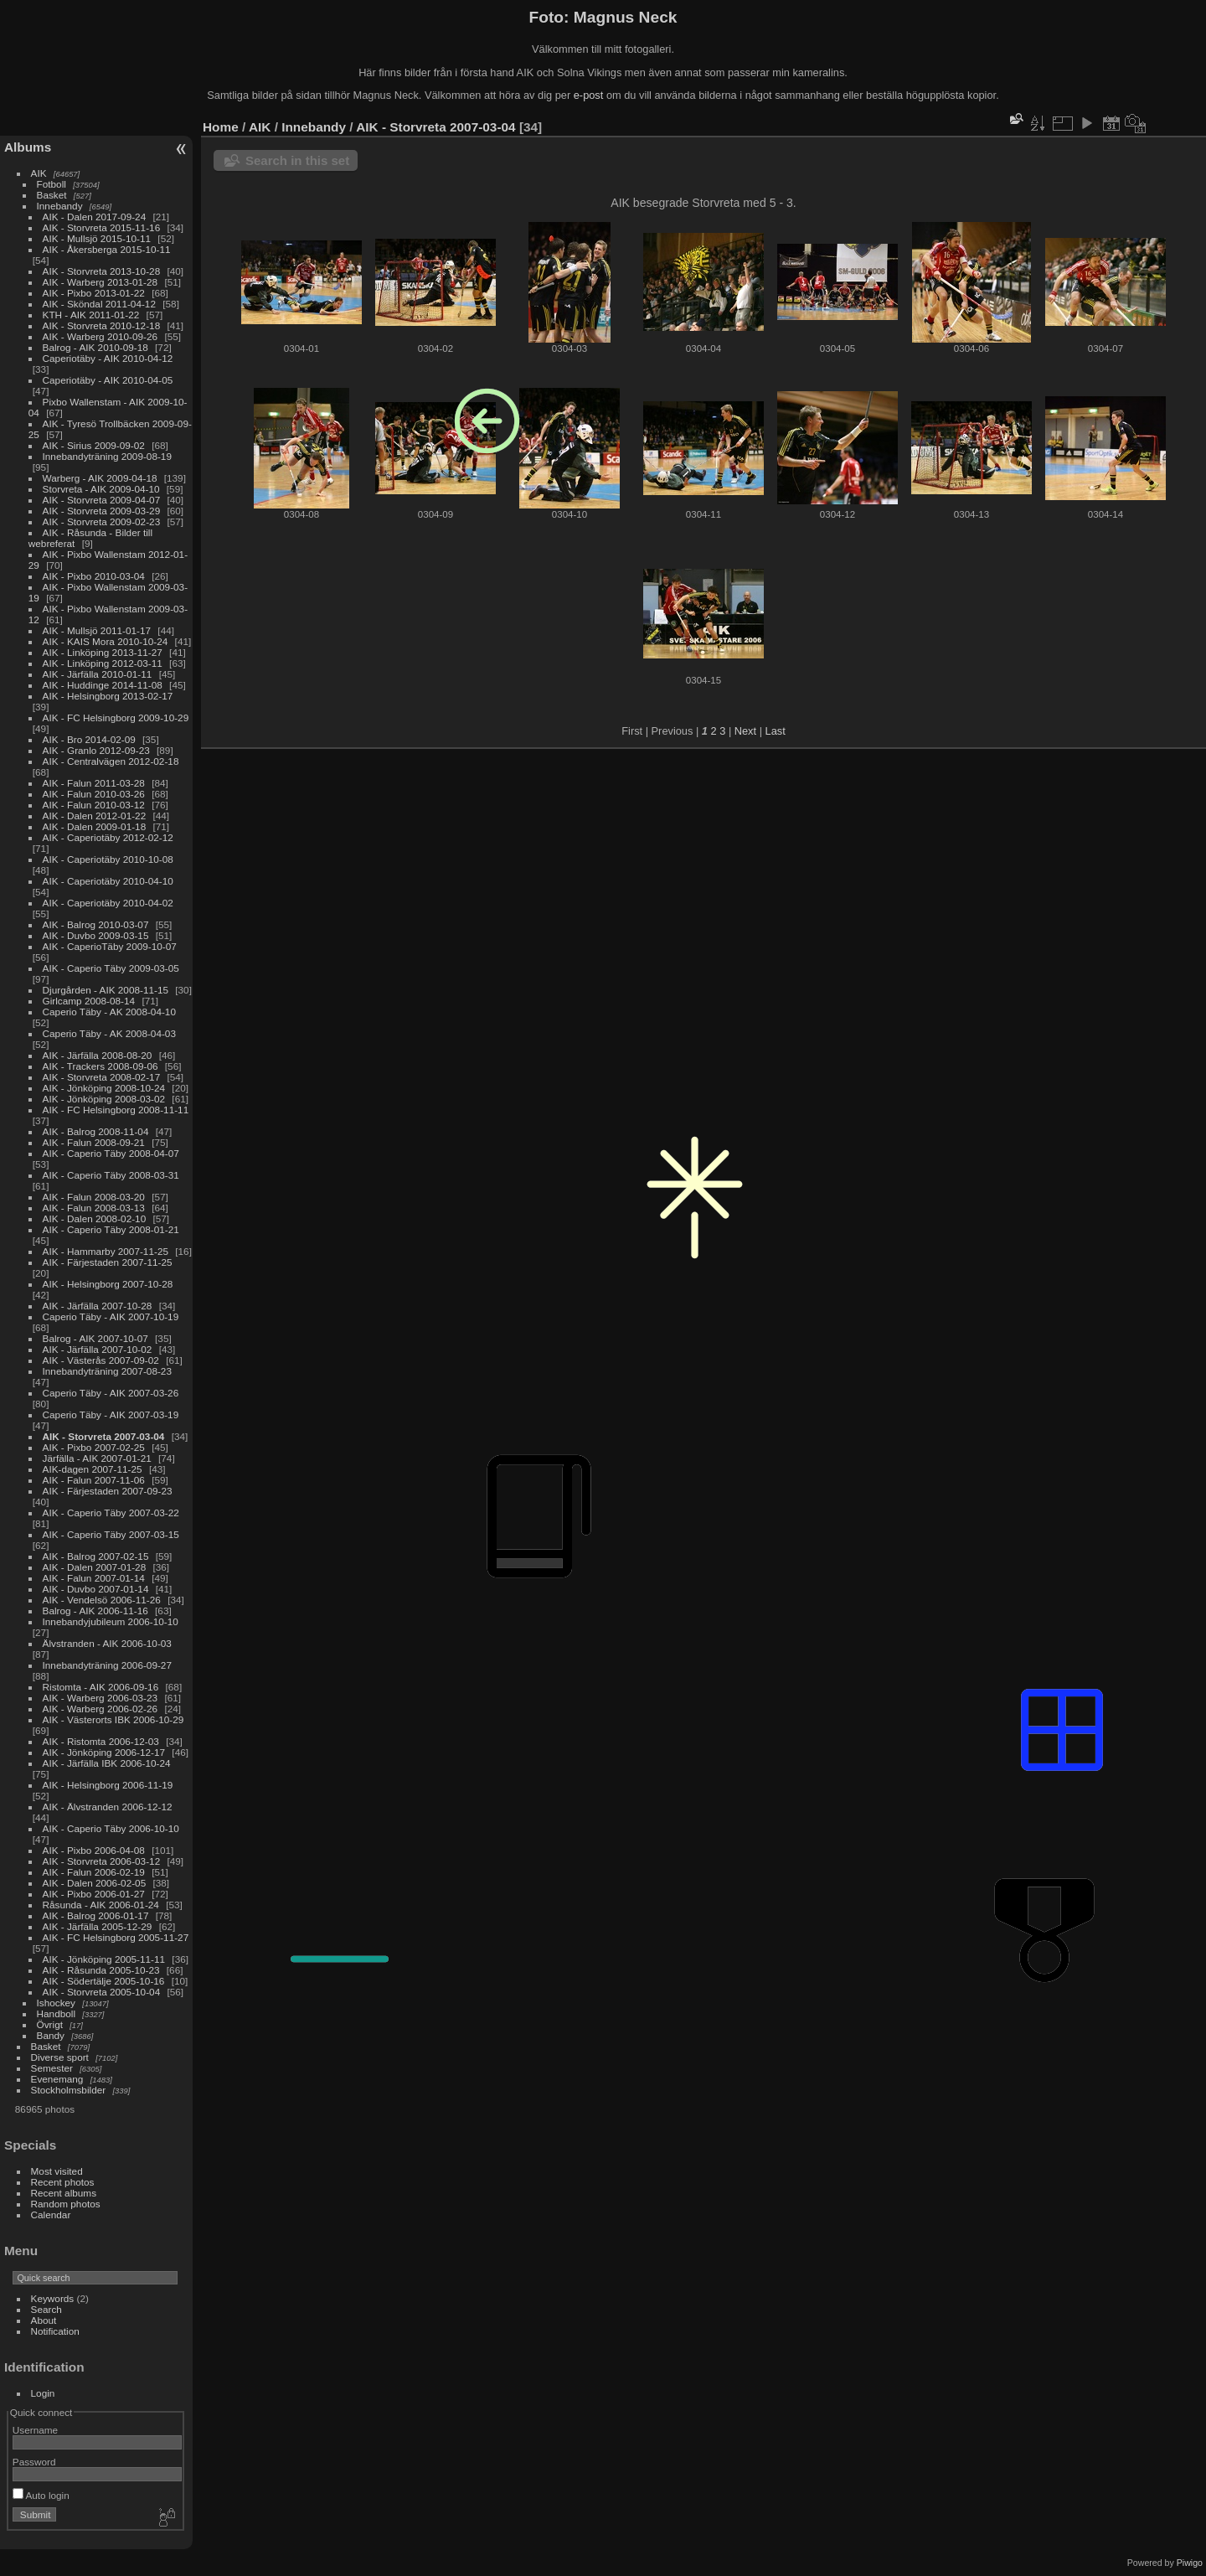 This screenshot has width=1206, height=2576. Describe the element at coordinates (1044, 1924) in the screenshot. I see `view achievements or awards` at that location.